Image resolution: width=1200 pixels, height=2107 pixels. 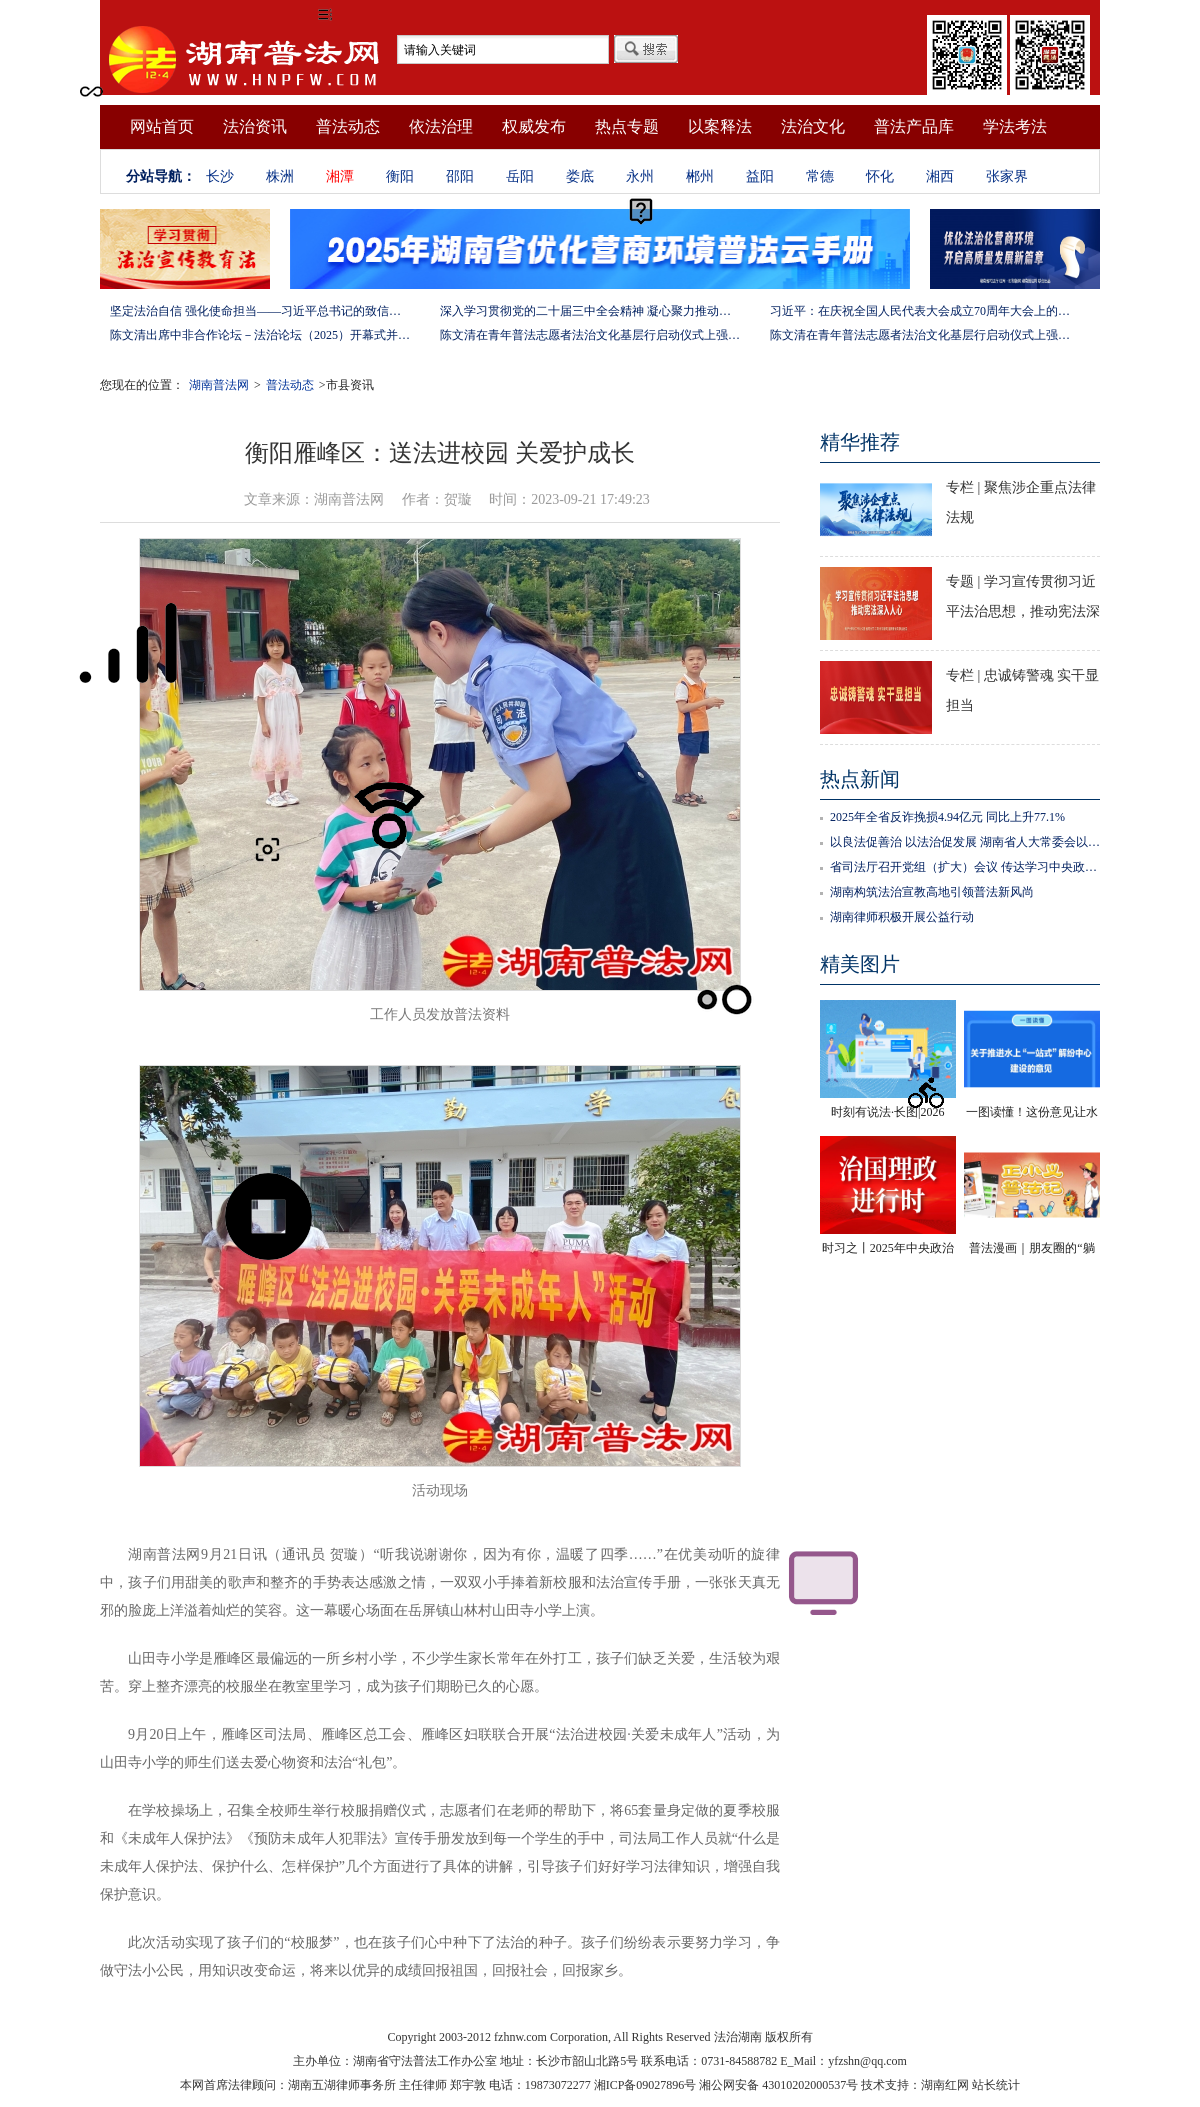 I want to click on calibrate compass or directional sensor, so click(x=389, y=813).